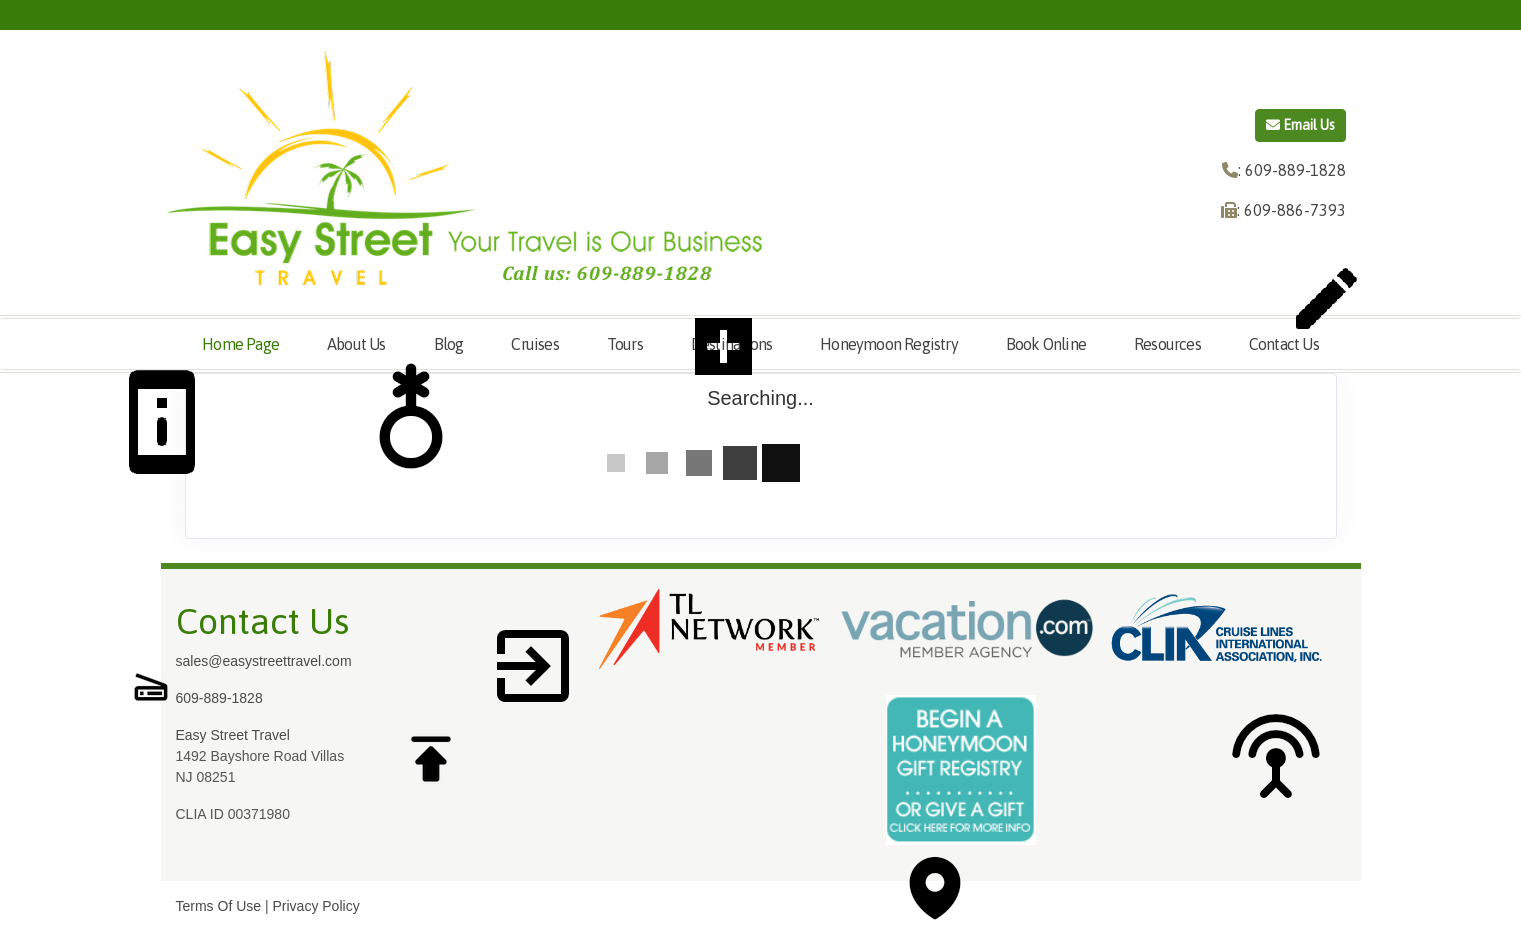  Describe the element at coordinates (431, 759) in the screenshot. I see `publish or upload content` at that location.